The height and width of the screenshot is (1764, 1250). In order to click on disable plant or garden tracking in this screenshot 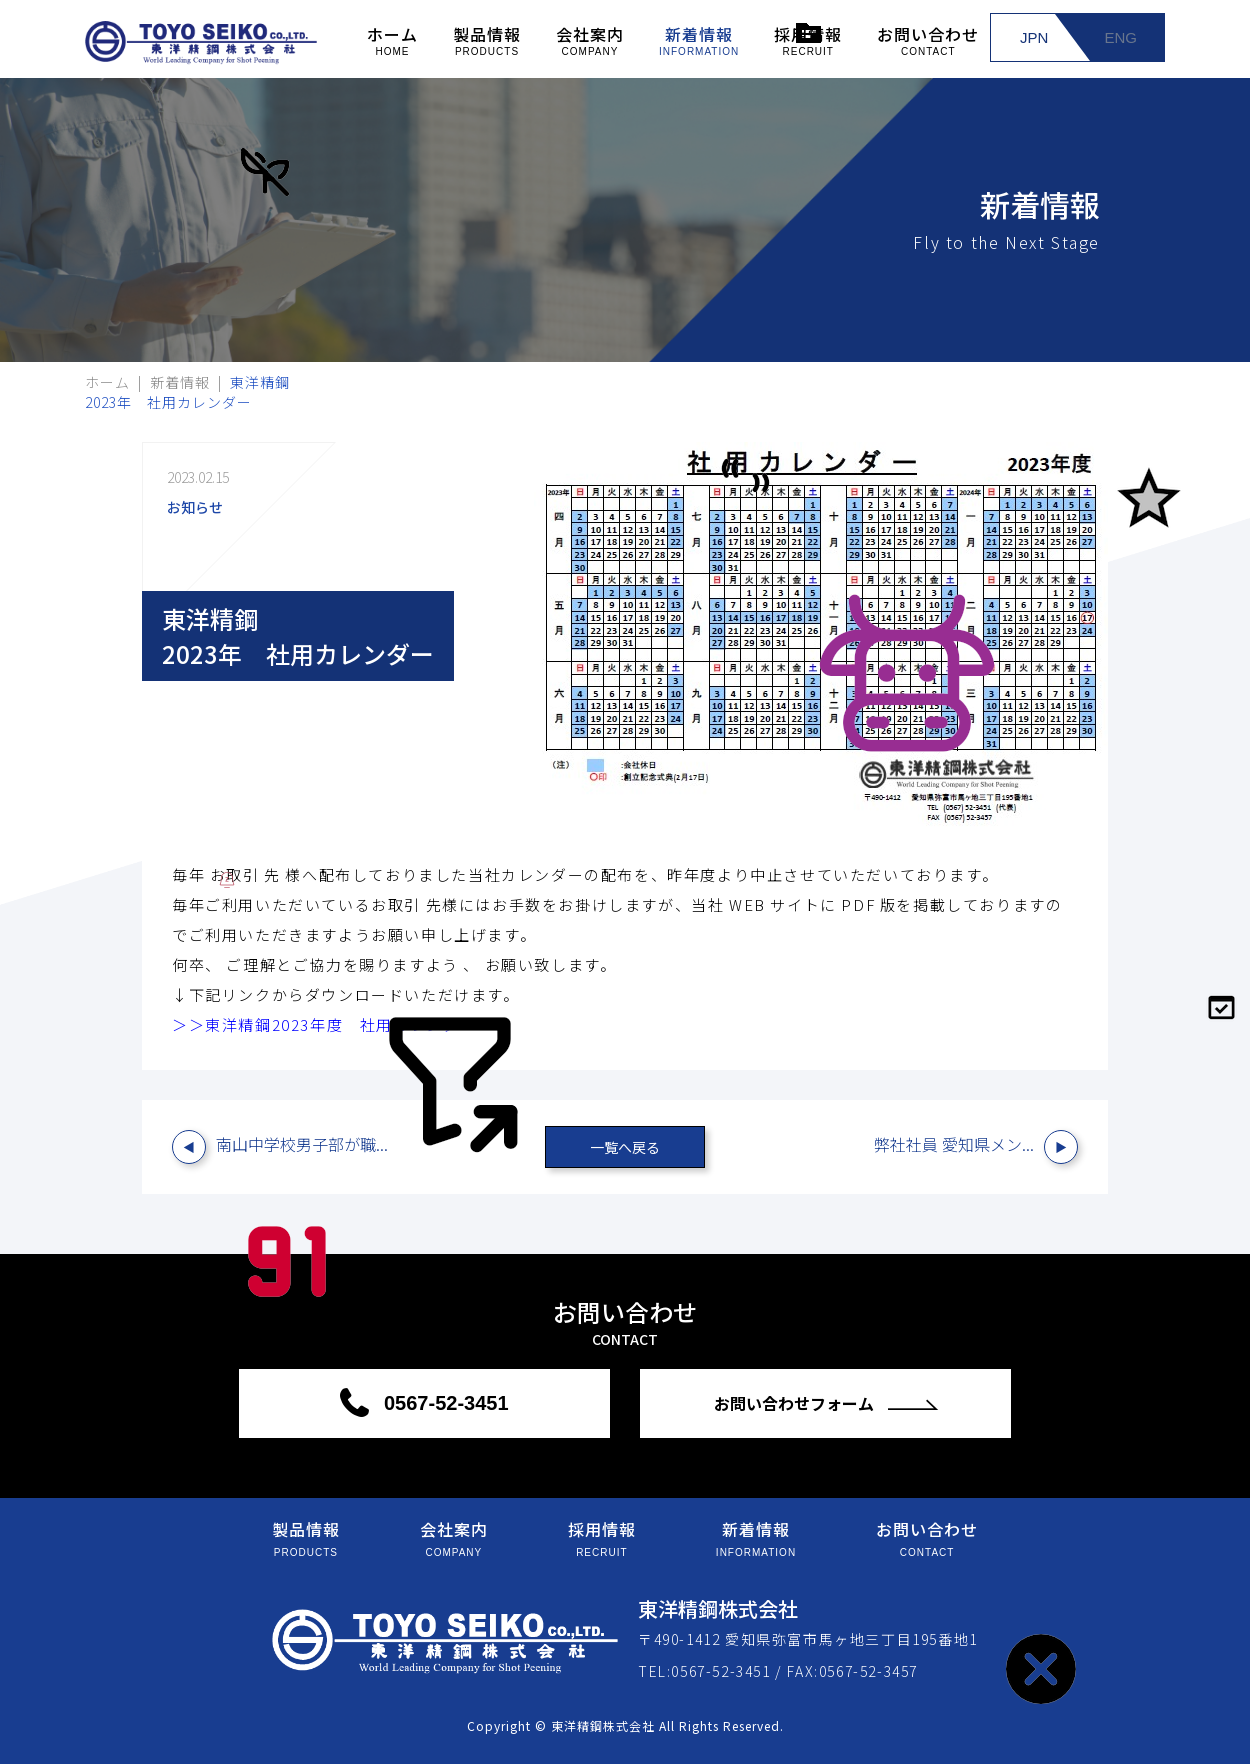, I will do `click(265, 172)`.